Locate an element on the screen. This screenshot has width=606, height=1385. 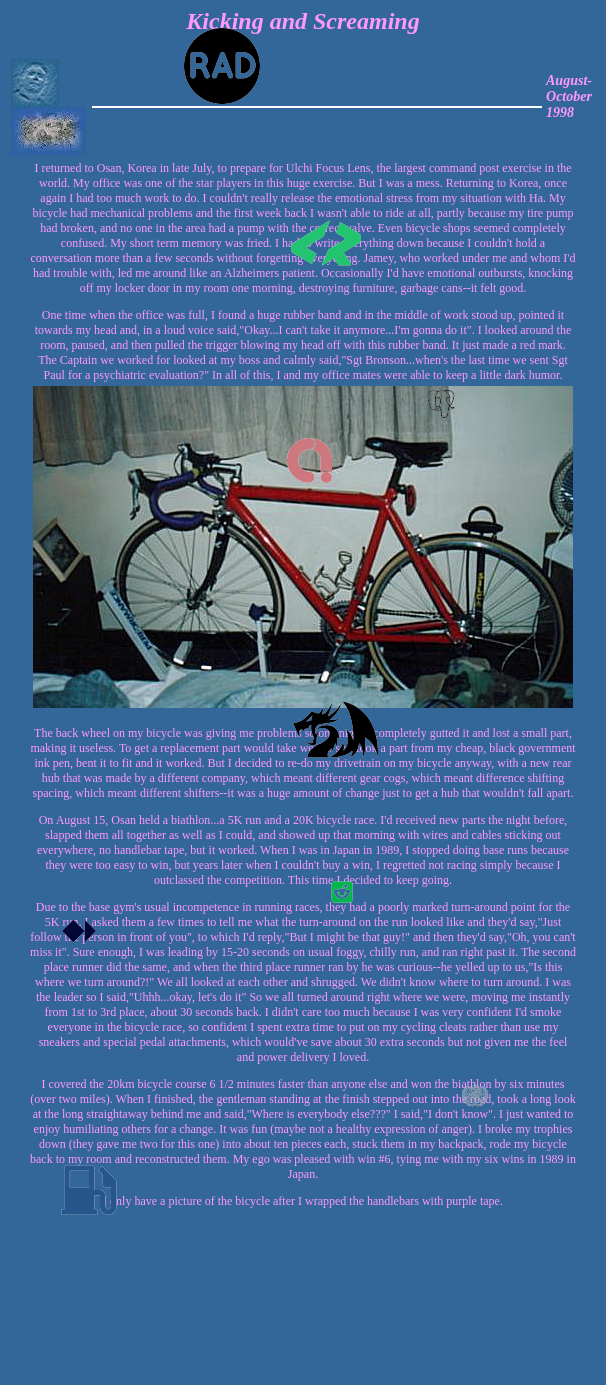
redragon brand logo is located at coordinates (335, 729).